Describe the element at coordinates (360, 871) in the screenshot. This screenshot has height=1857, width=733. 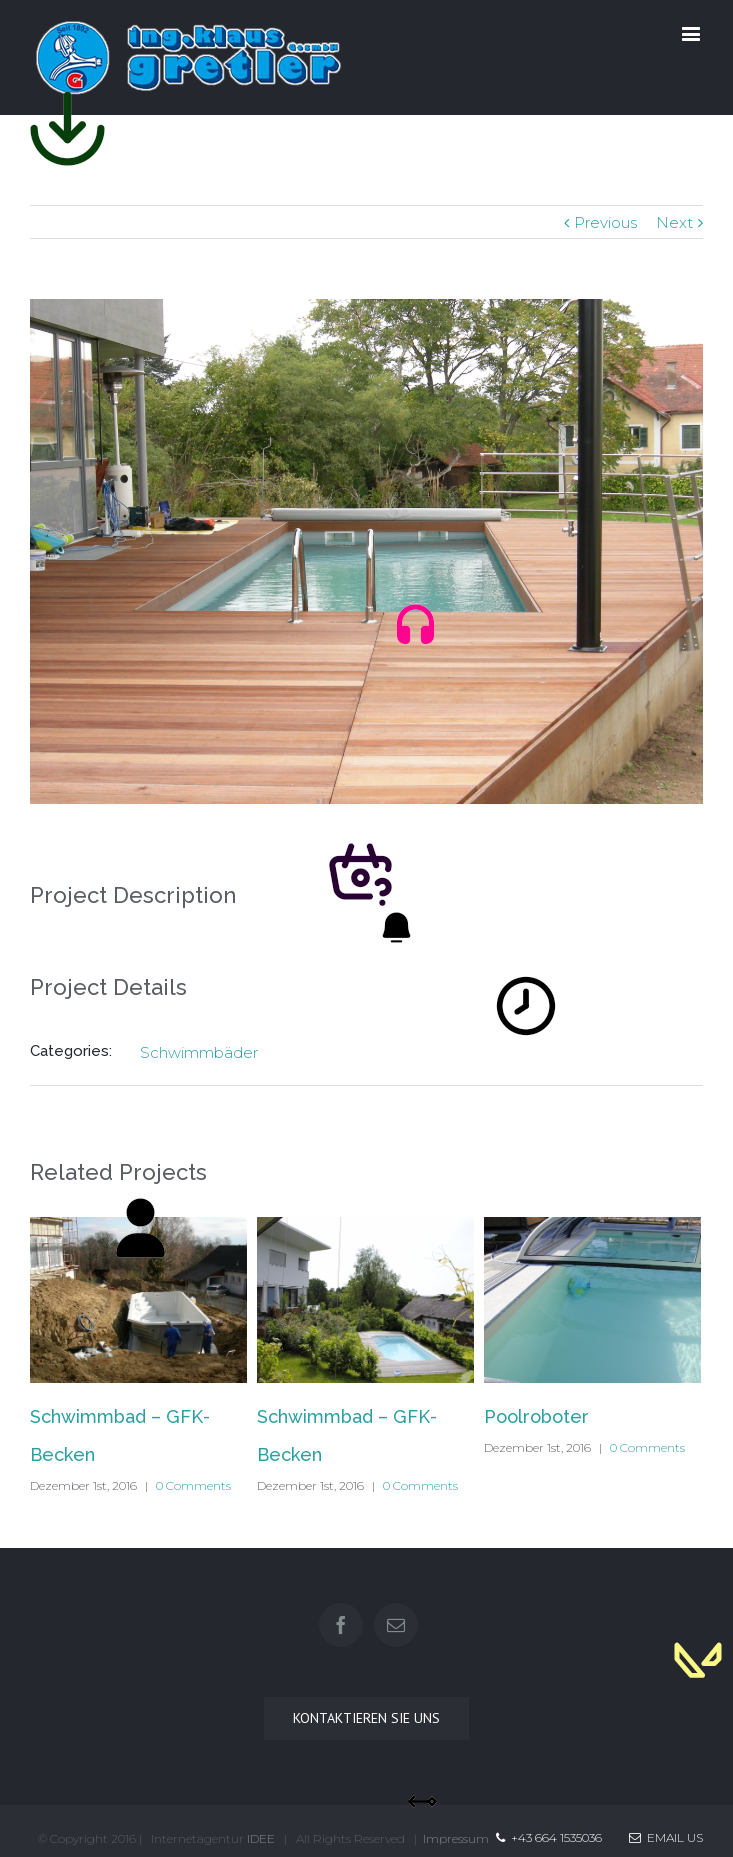
I see `check order status or details` at that location.